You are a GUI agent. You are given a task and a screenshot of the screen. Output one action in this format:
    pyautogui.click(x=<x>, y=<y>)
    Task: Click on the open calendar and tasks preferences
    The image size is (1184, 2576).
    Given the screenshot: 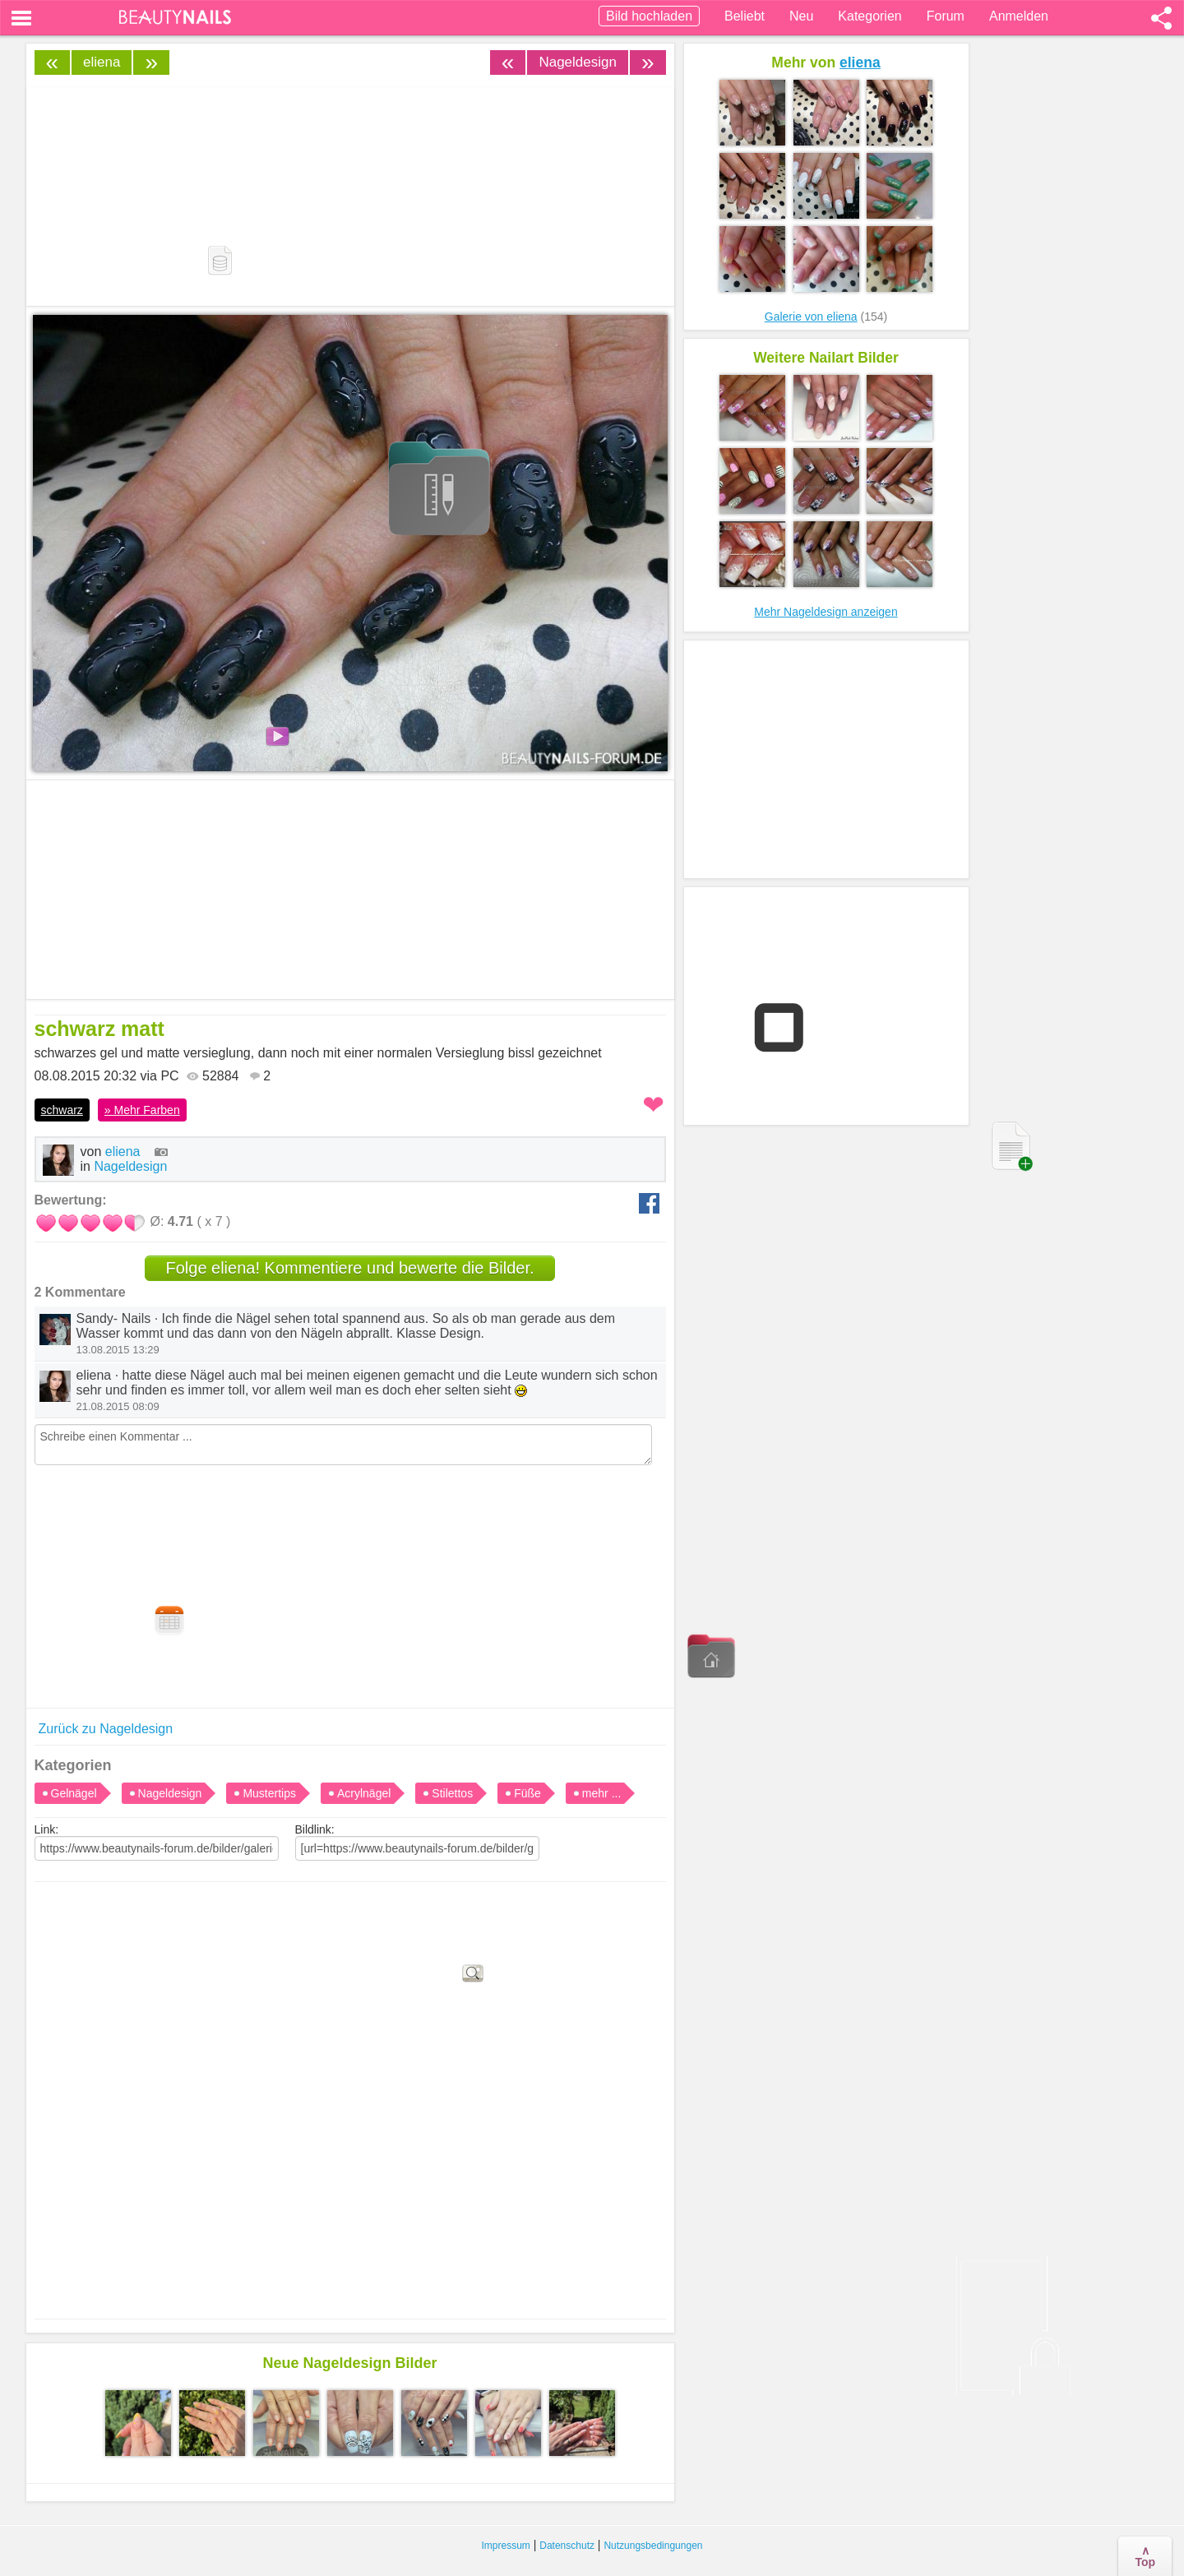 What is the action you would take?
    pyautogui.click(x=169, y=1621)
    